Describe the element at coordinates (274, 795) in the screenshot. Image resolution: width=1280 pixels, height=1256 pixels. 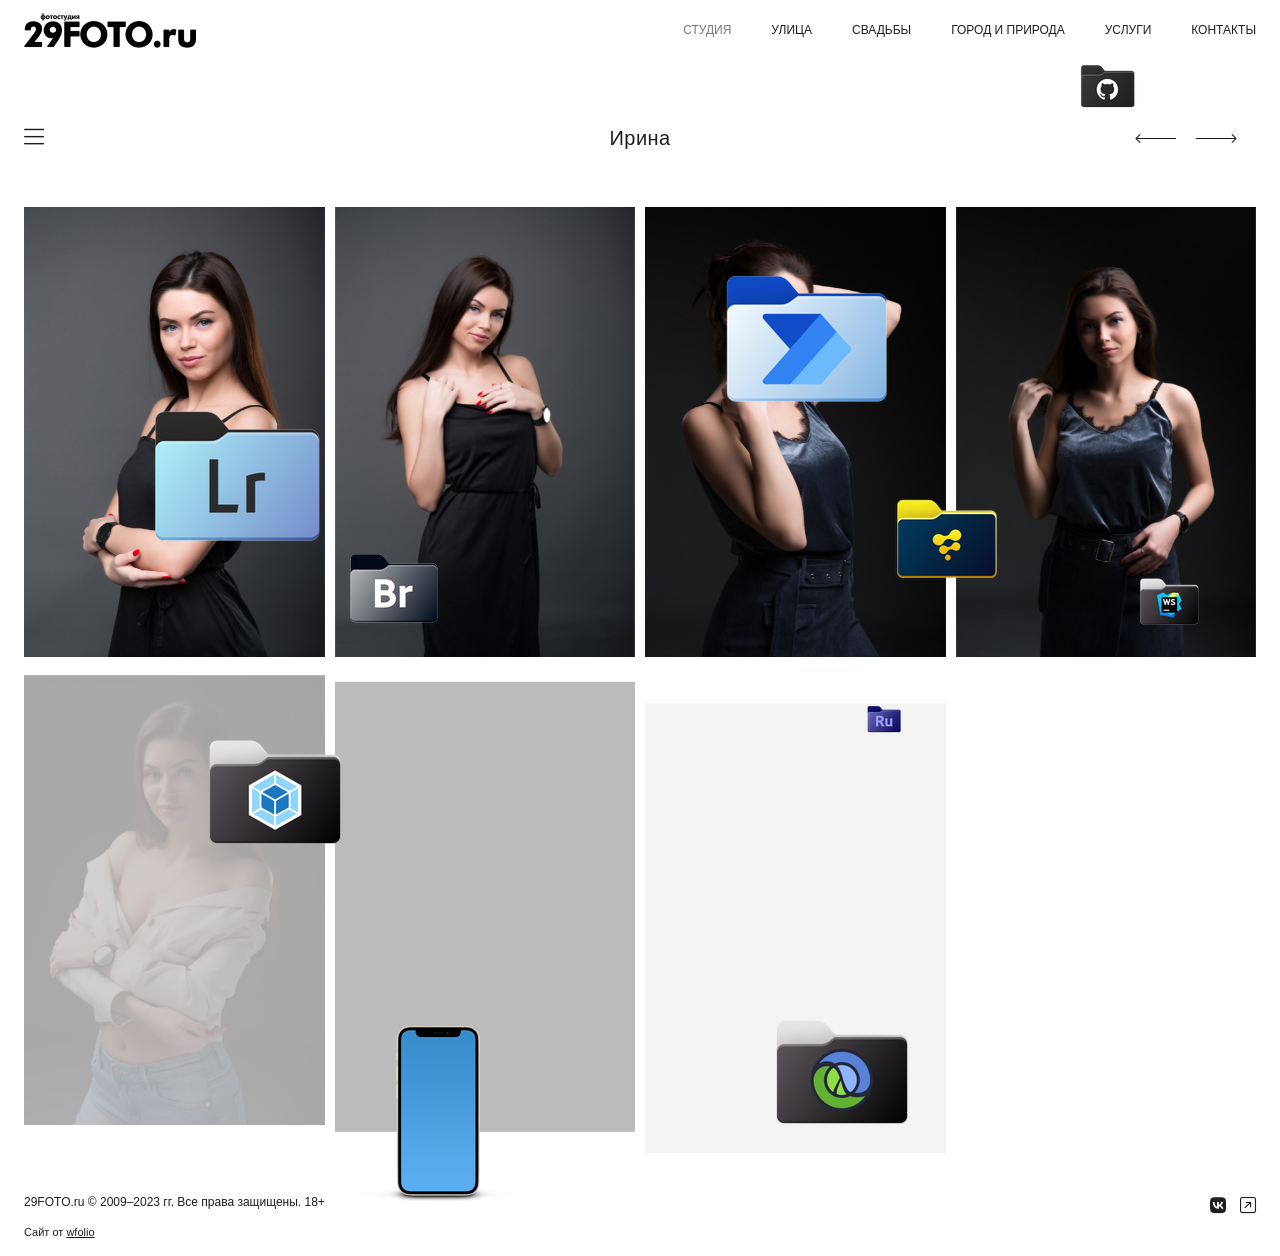
I see `open webpack project folder` at that location.